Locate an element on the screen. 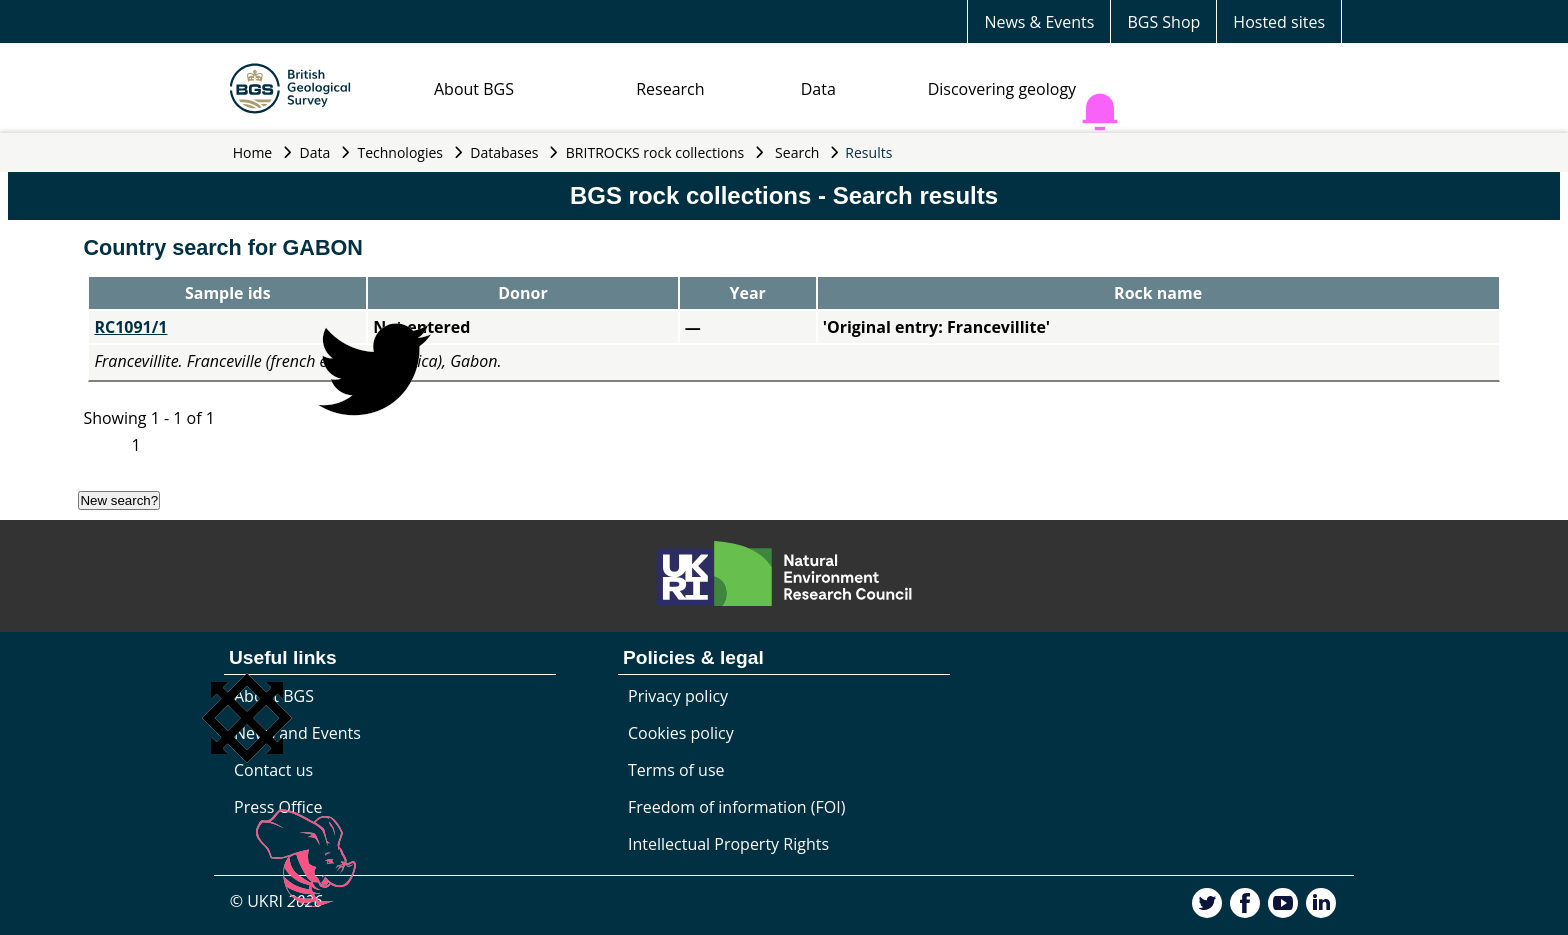  notification or alert indicator is located at coordinates (1100, 111).